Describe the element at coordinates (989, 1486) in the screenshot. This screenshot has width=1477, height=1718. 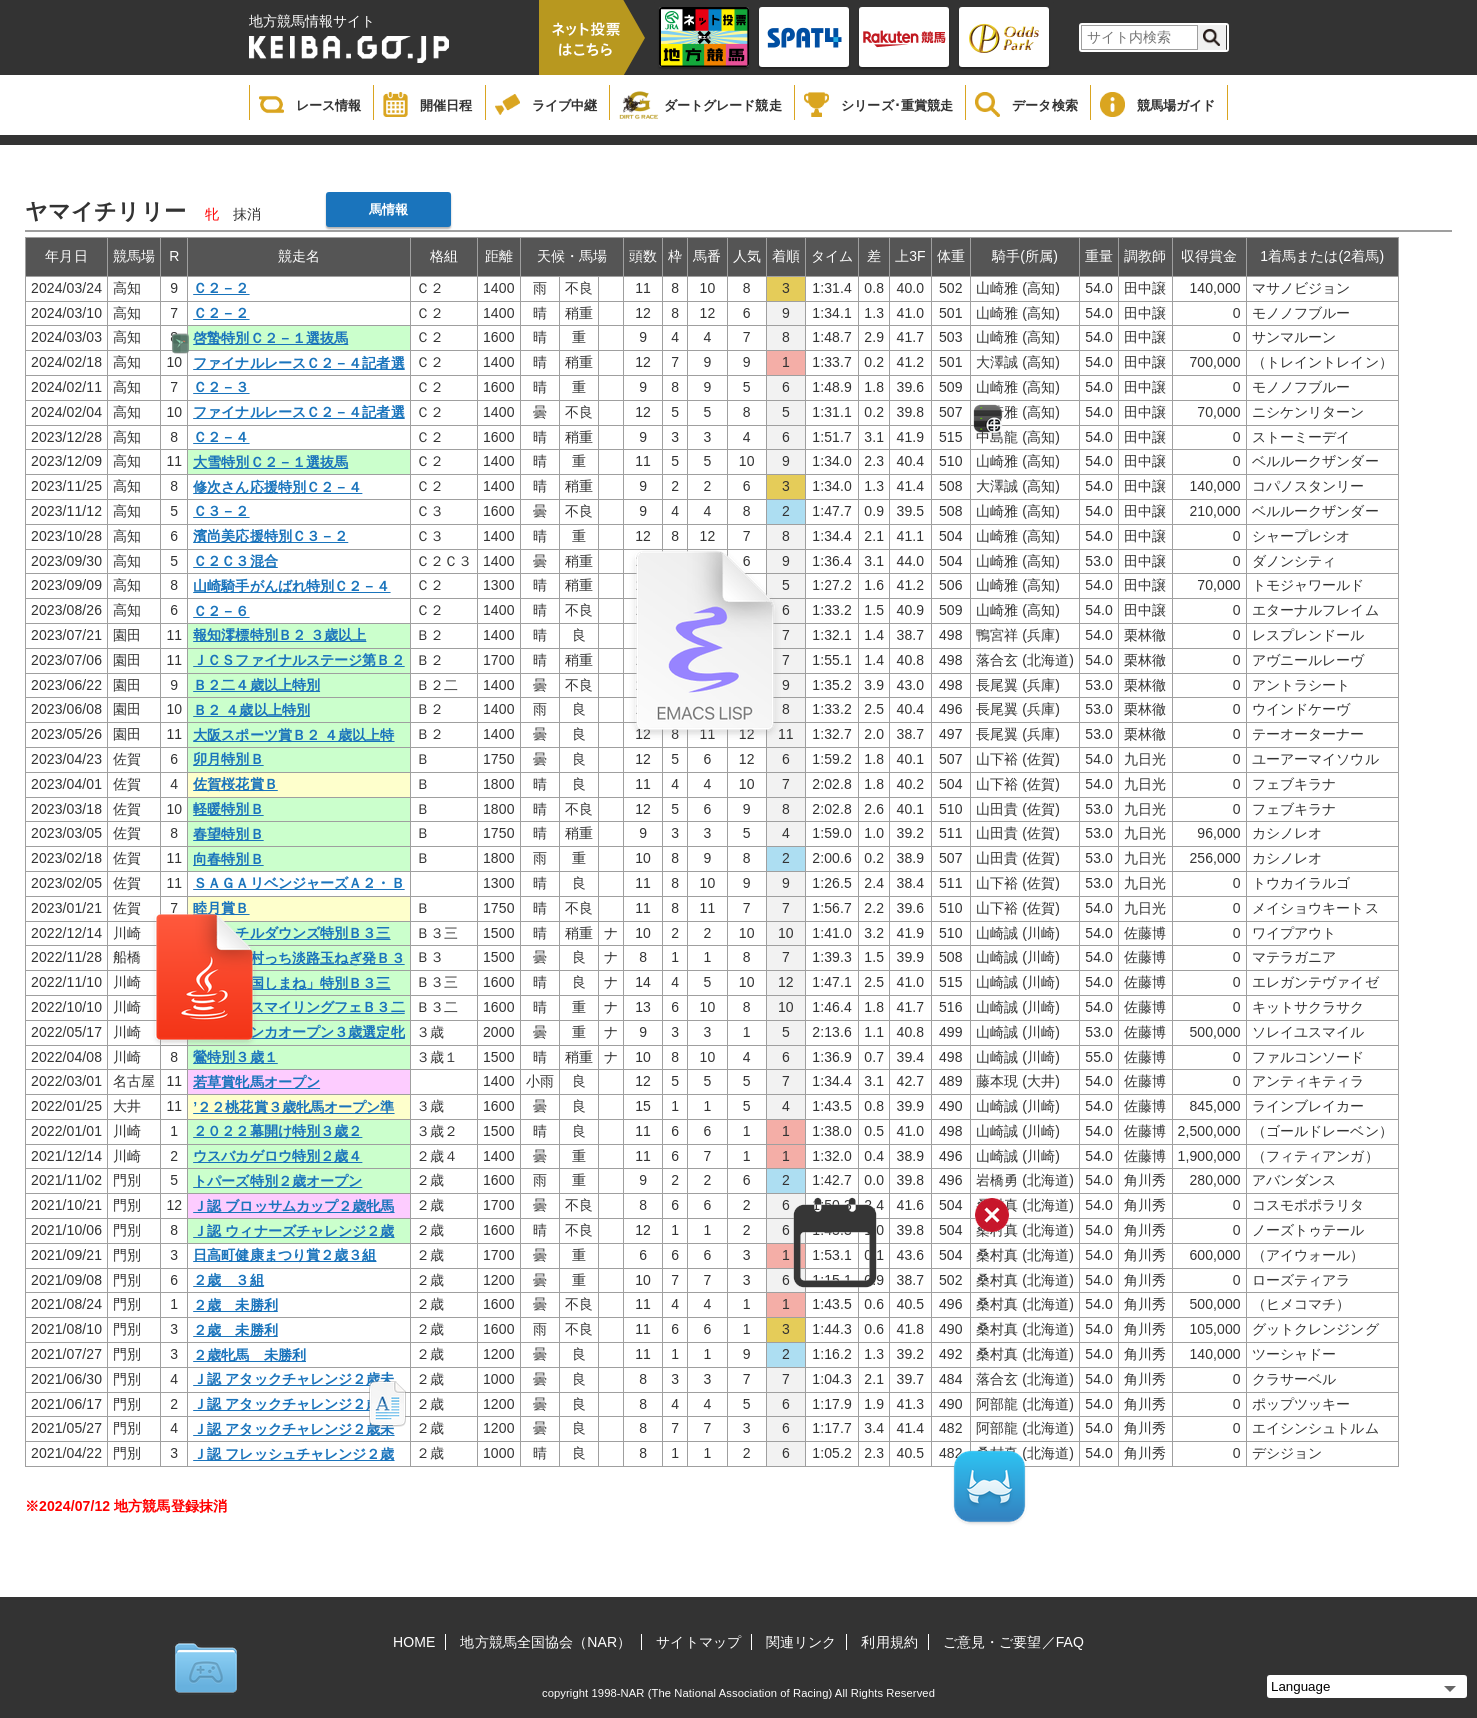
I see `open franz messaging app` at that location.